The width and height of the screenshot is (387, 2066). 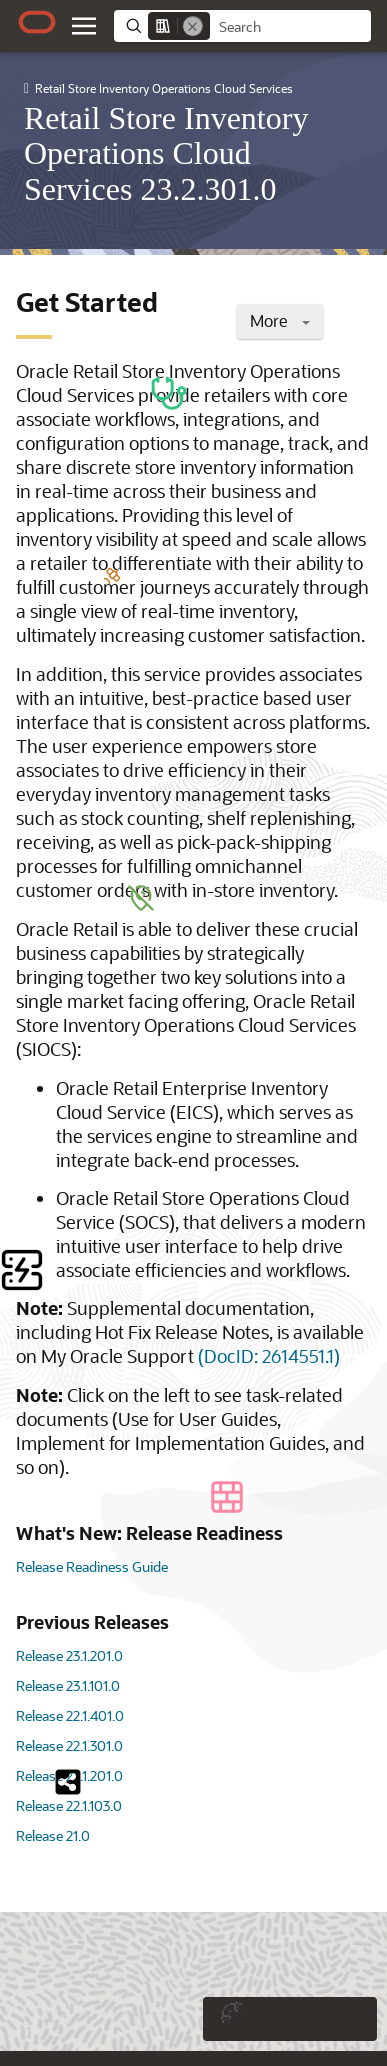 I want to click on share content to social media or other apps, so click(x=68, y=1782).